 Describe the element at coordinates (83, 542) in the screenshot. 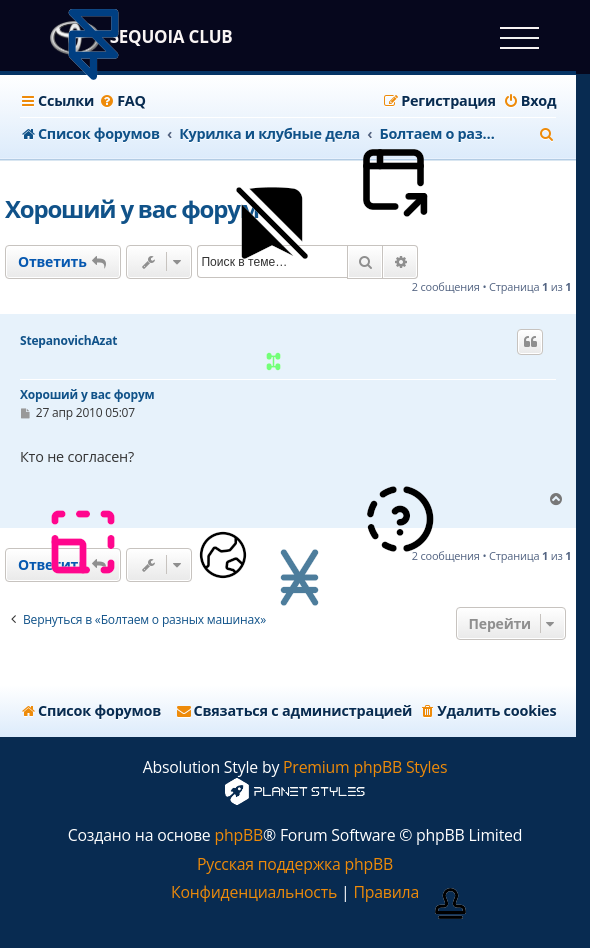

I see `resize an element or window` at that location.